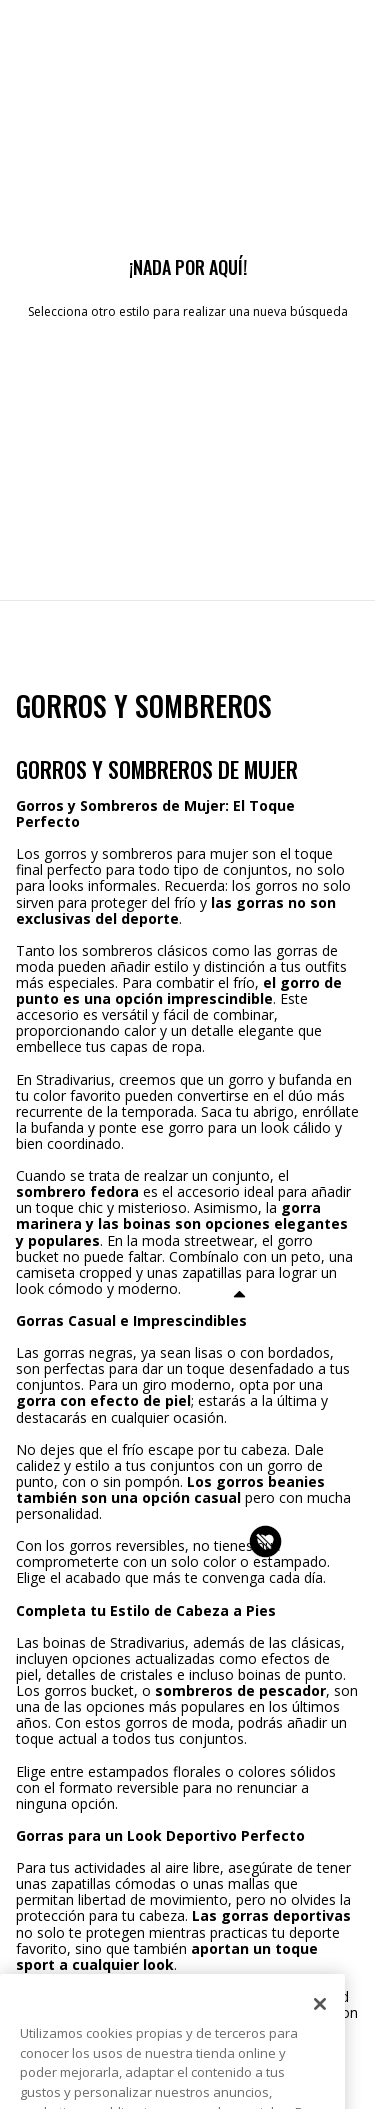 The image size is (375, 2109). What do you see at coordinates (265, 1541) in the screenshot?
I see `remove from favorites` at bounding box center [265, 1541].